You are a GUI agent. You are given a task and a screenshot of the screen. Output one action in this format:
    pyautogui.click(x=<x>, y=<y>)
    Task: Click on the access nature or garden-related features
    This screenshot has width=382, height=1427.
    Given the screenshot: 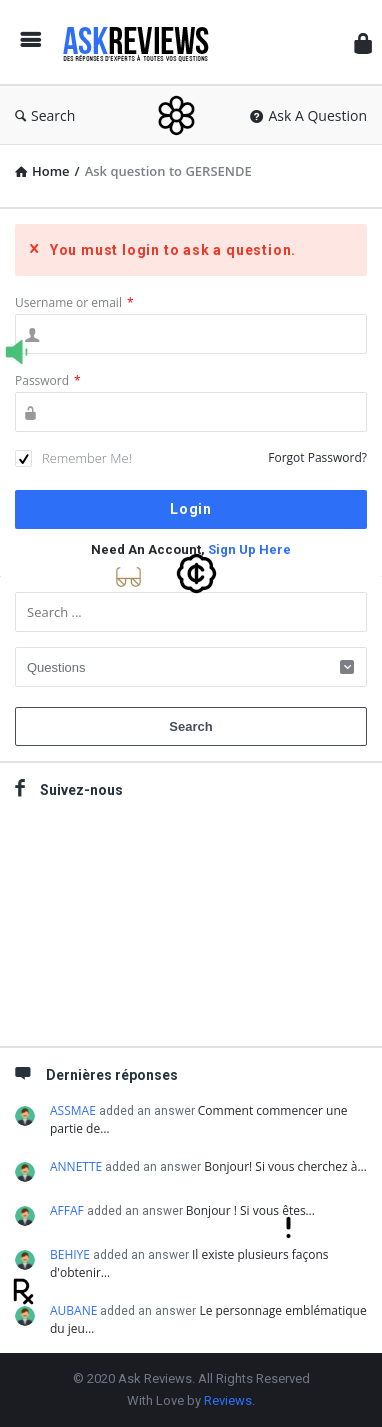 What is the action you would take?
    pyautogui.click(x=176, y=115)
    